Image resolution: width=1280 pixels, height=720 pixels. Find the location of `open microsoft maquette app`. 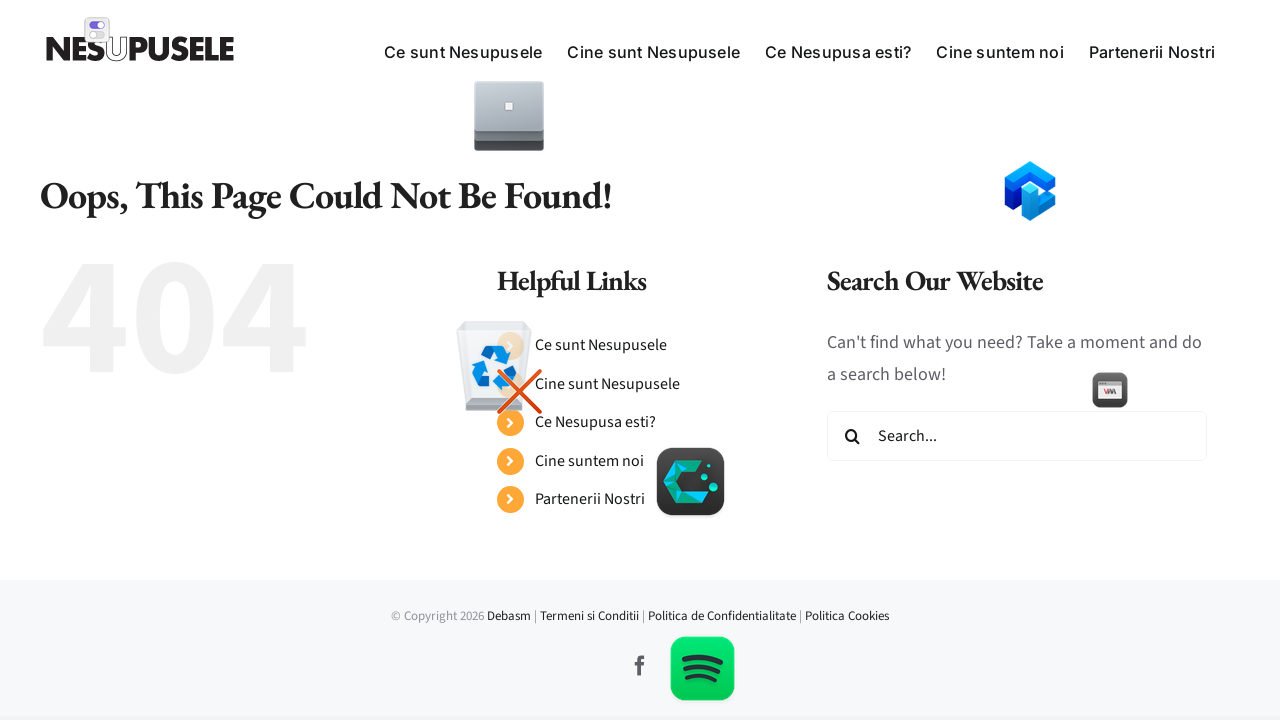

open microsoft maquette app is located at coordinates (1030, 191).